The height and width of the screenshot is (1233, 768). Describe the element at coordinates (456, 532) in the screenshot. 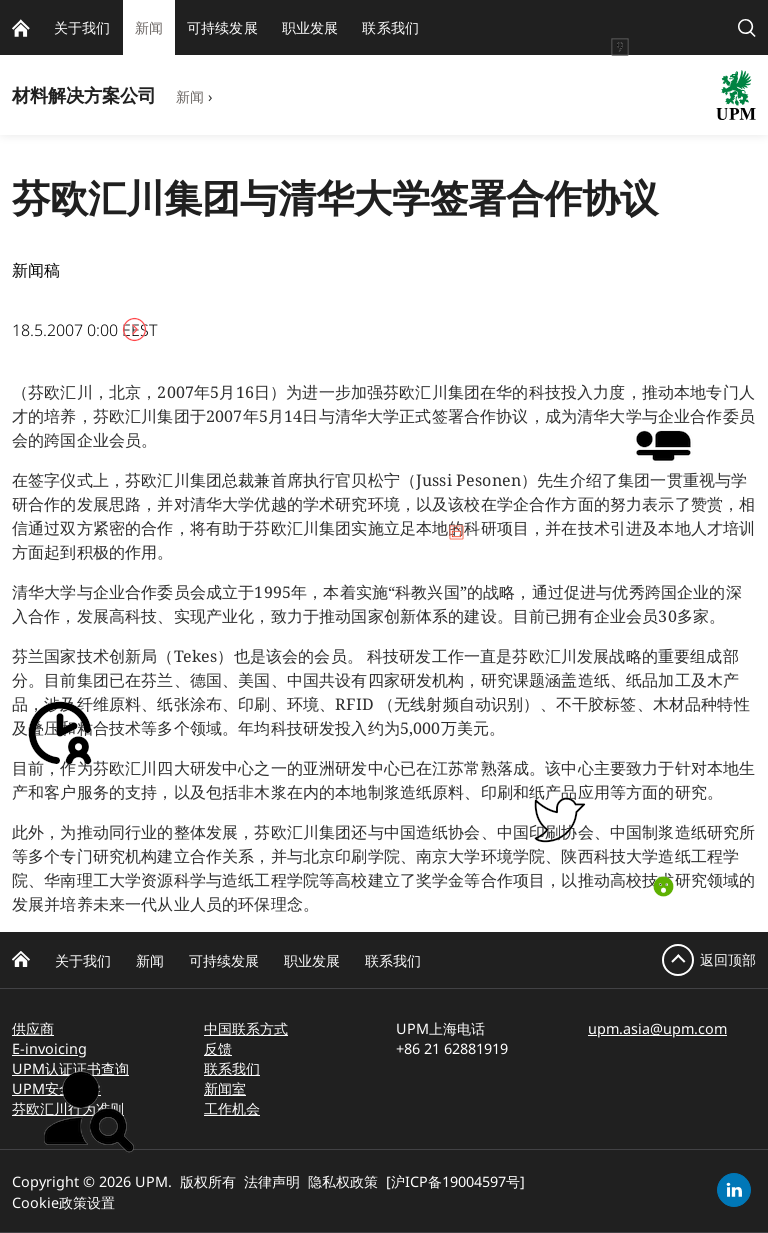

I see `access oven or cooking controls` at that location.